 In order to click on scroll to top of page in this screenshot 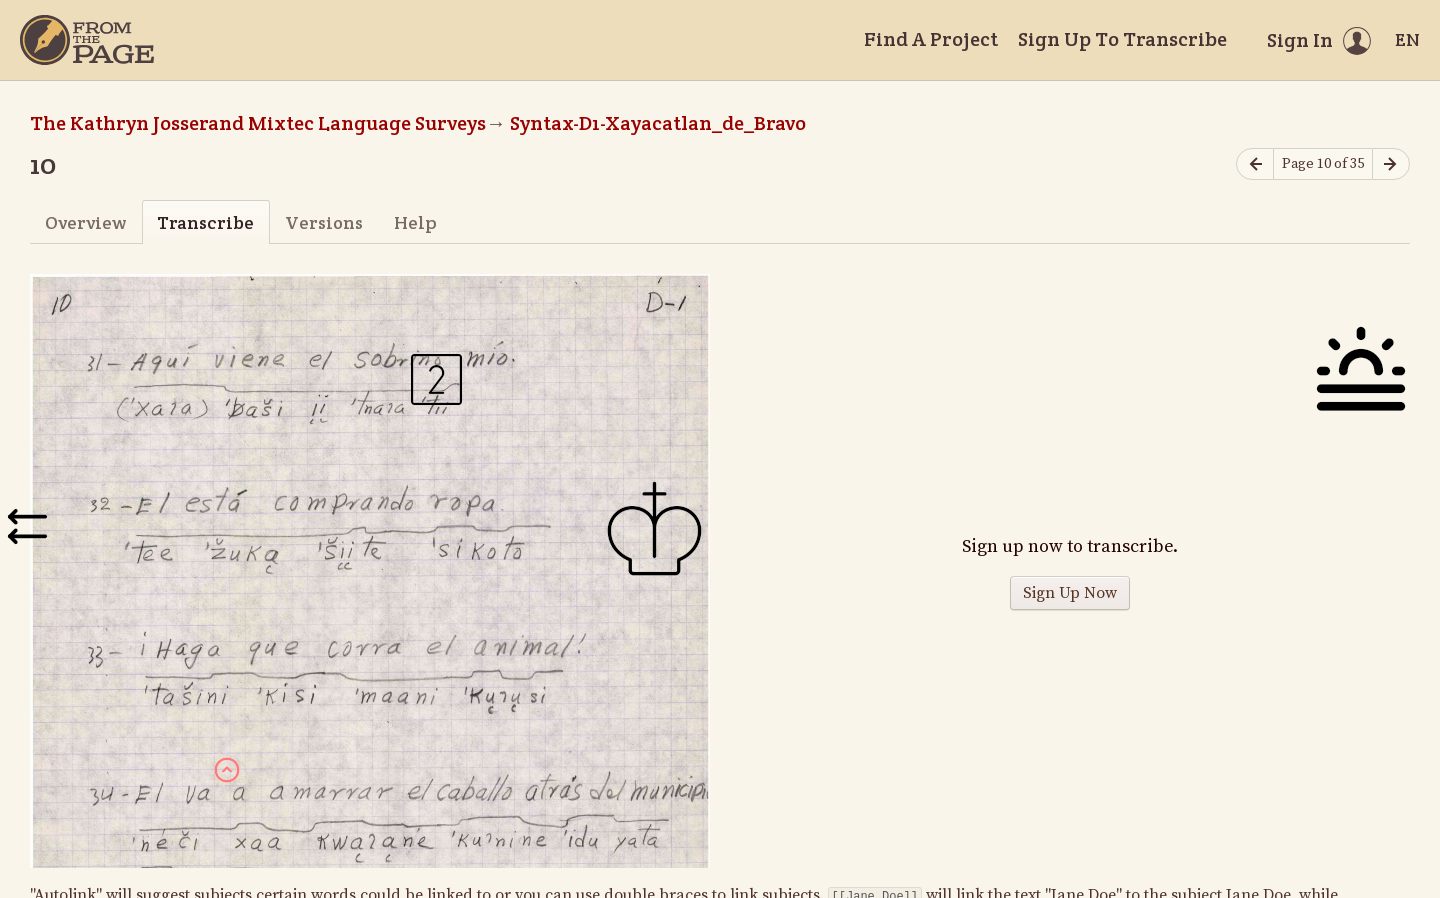, I will do `click(227, 770)`.